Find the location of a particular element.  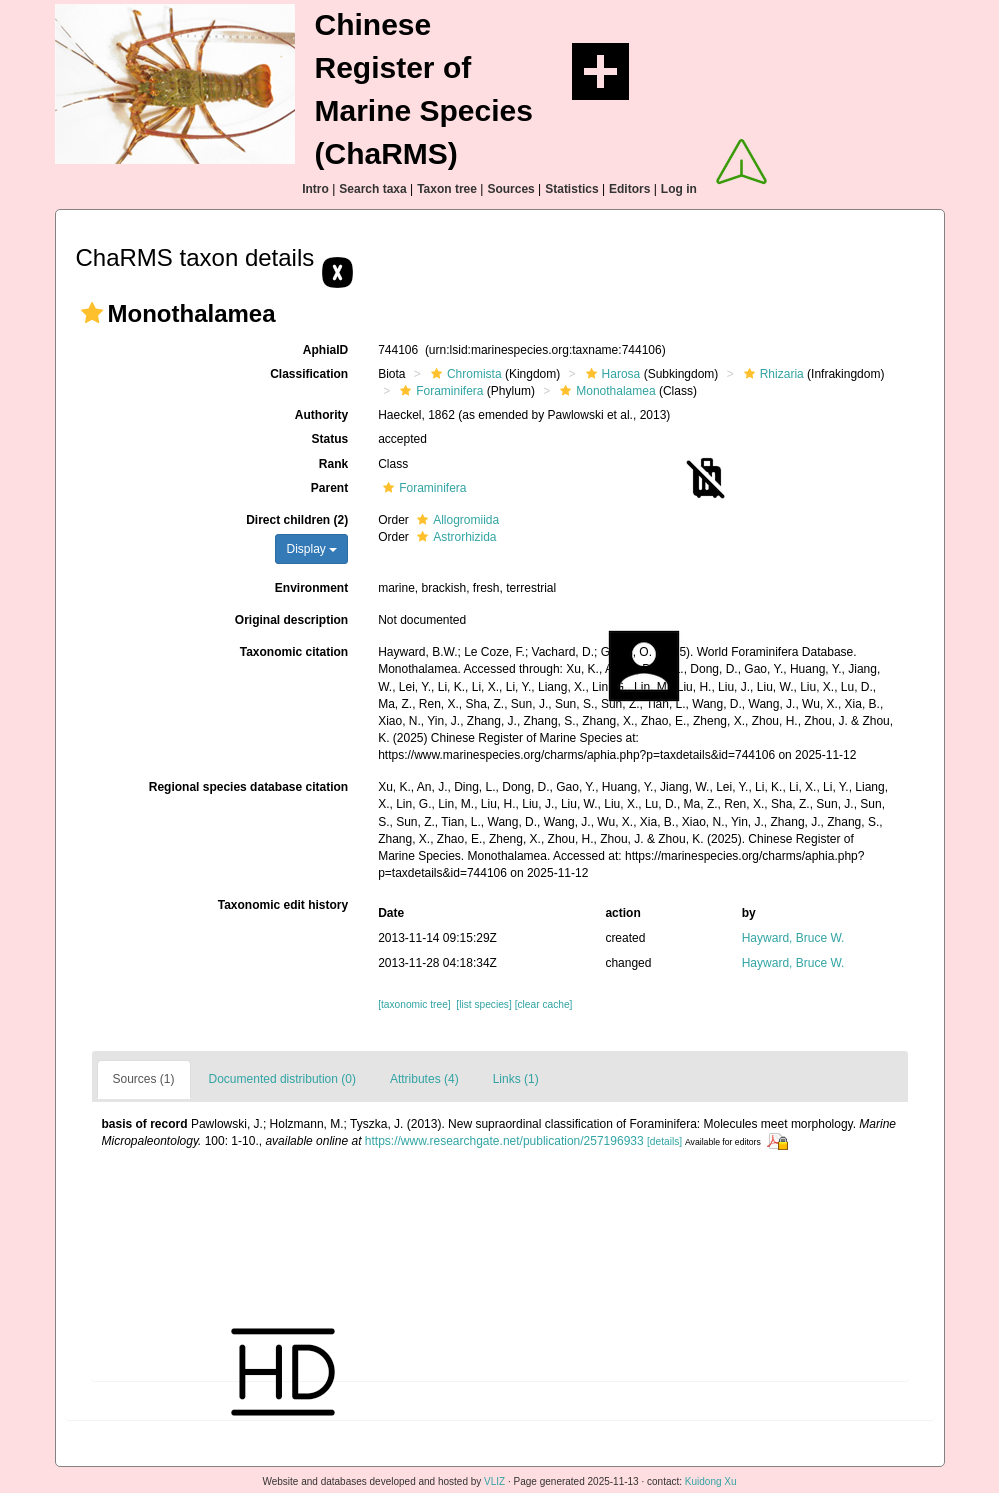

view your account profile is located at coordinates (644, 666).